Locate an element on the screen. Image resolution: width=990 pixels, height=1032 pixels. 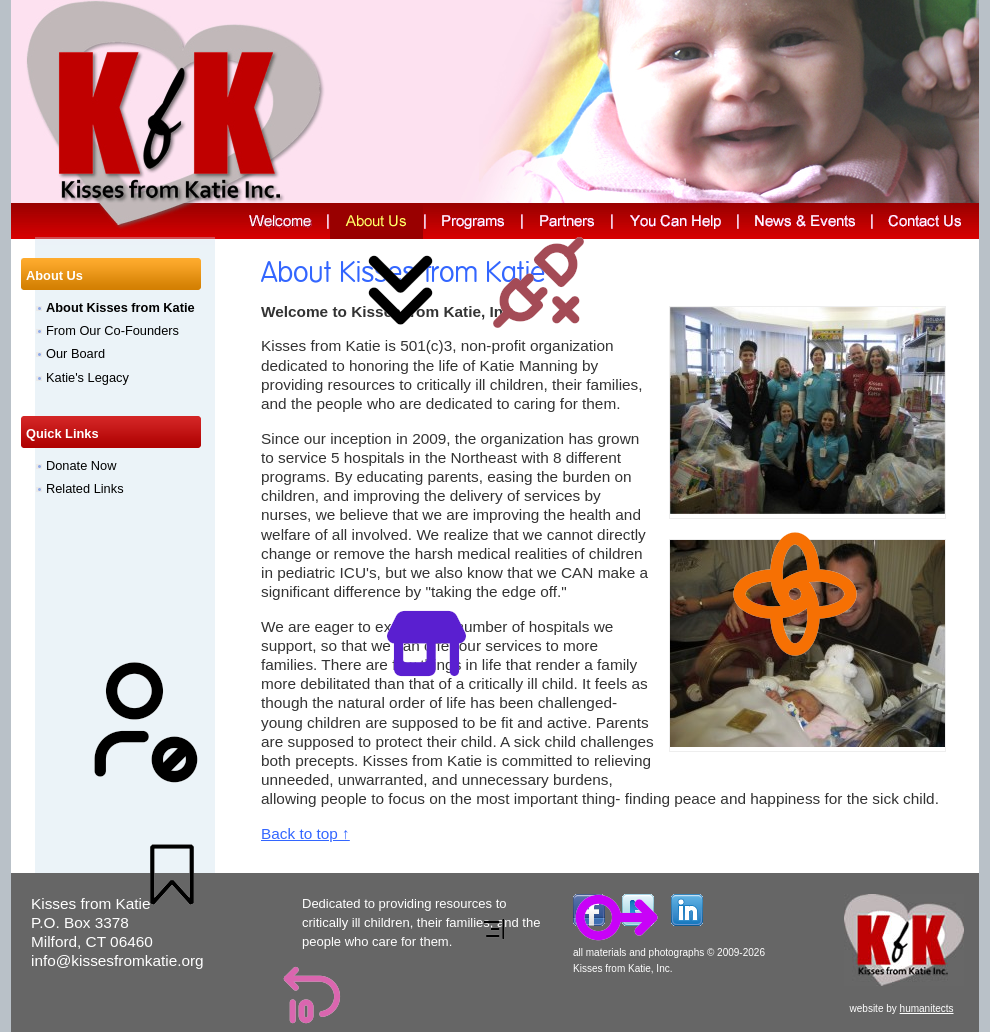
align text to the right is located at coordinates (494, 929).